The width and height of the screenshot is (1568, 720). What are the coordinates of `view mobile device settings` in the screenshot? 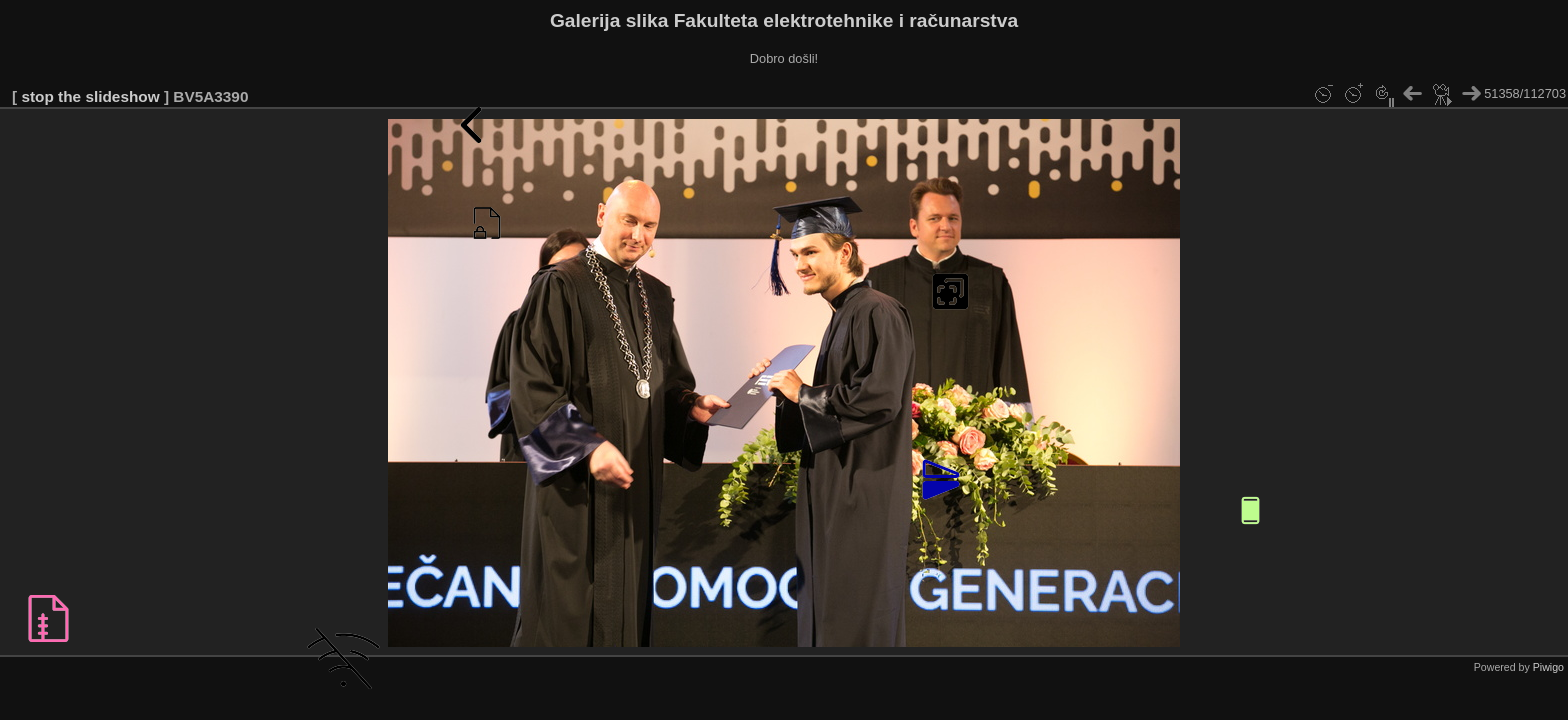 It's located at (1250, 510).